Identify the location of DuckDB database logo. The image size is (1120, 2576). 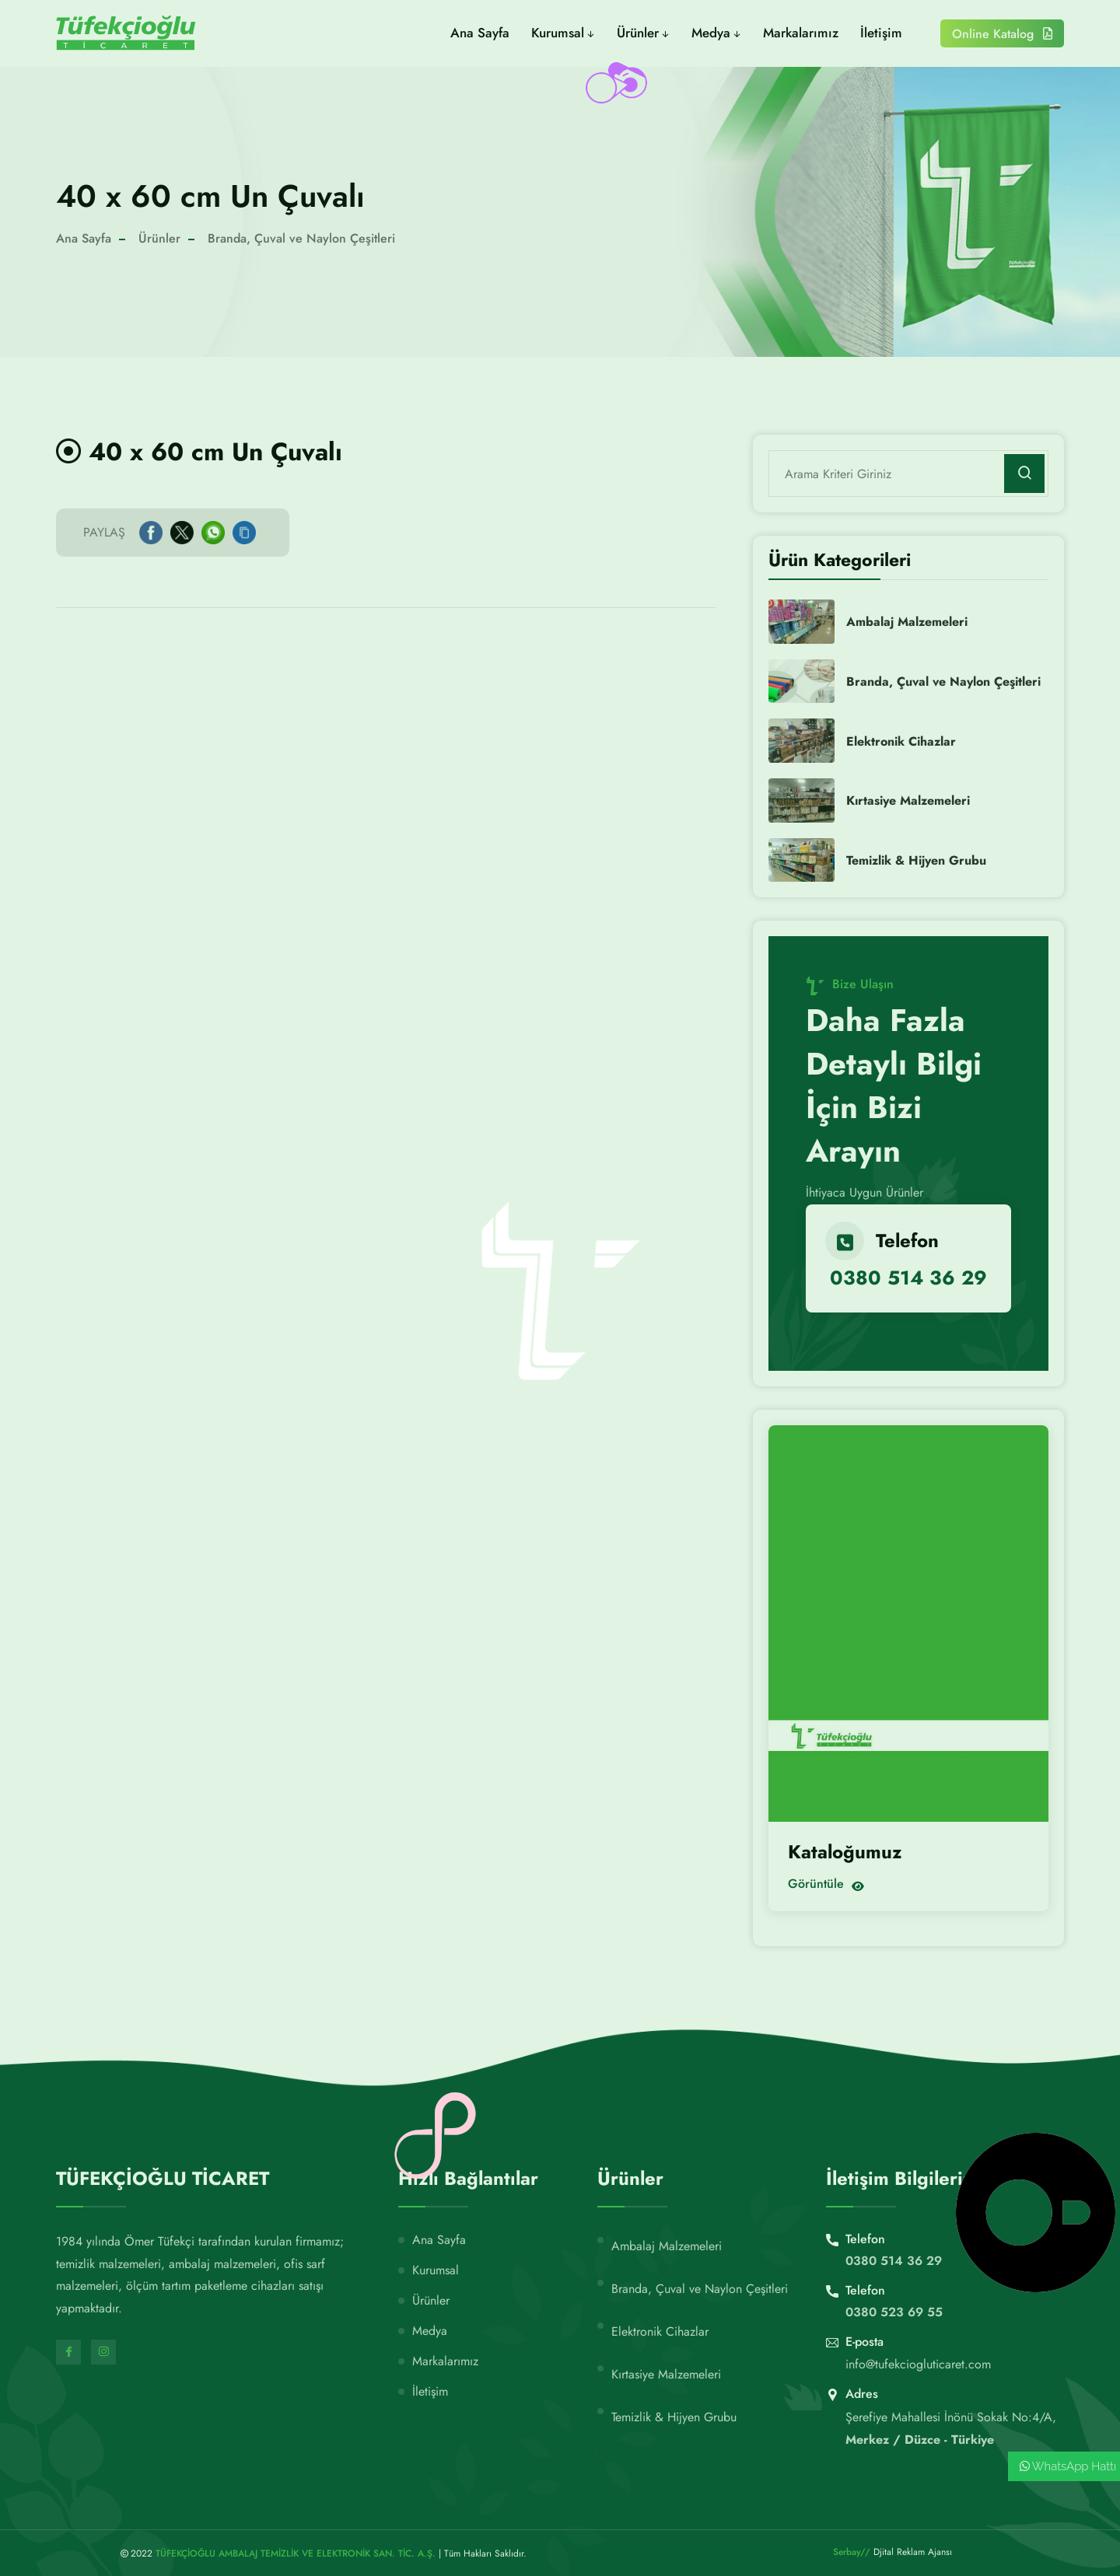
(1035, 2212).